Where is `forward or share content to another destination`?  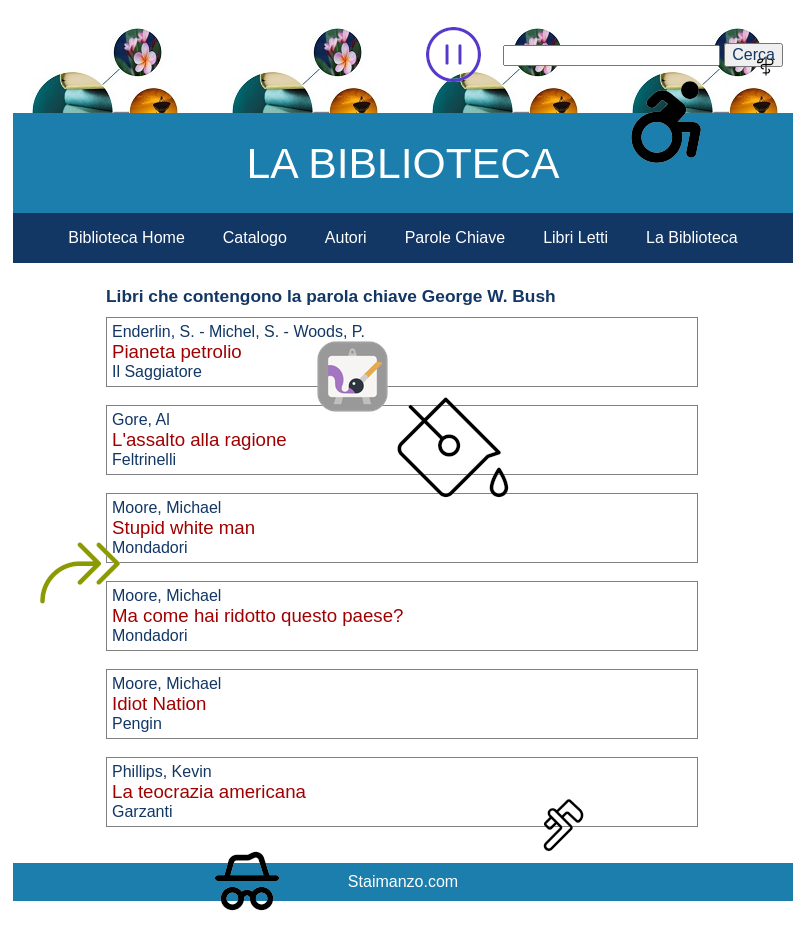 forward or share content to another destination is located at coordinates (80, 573).